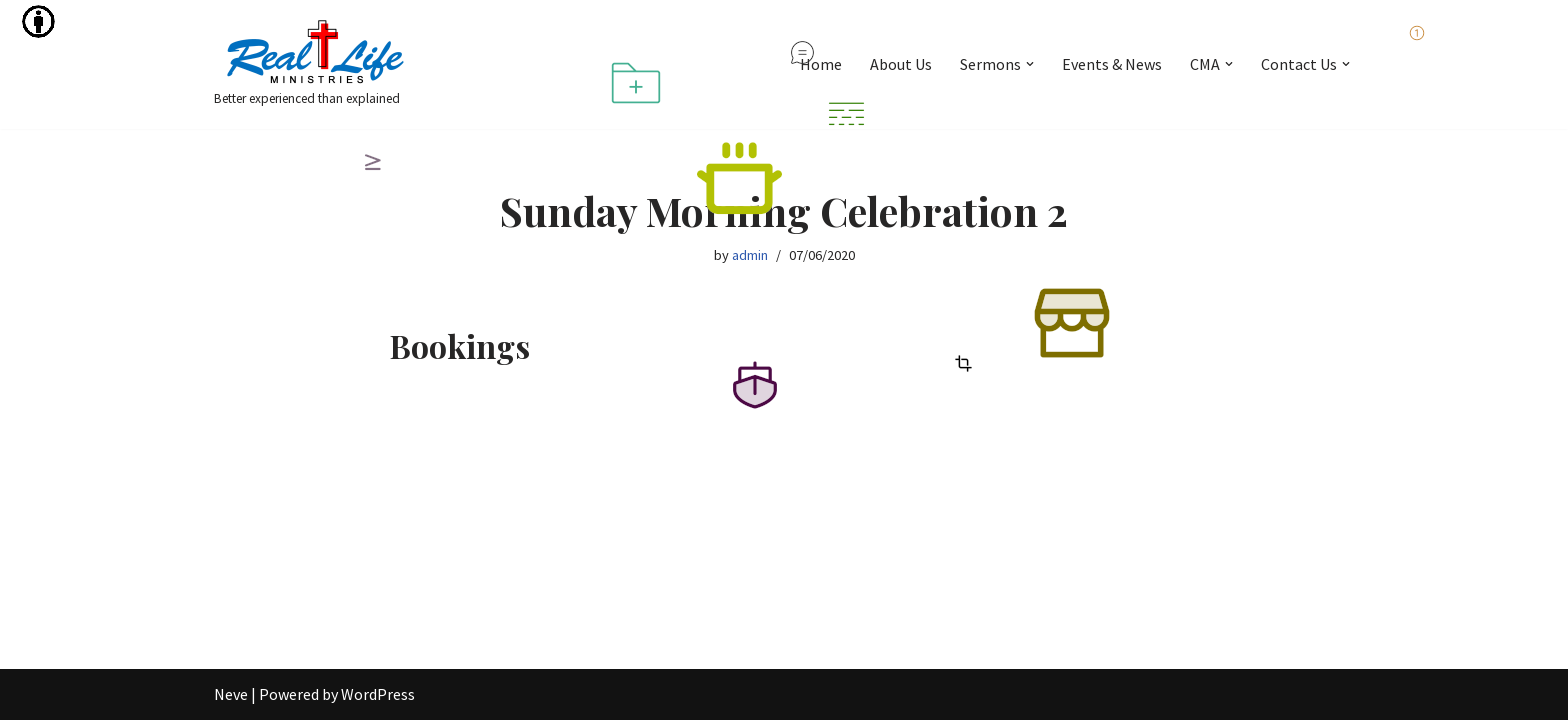  What do you see at coordinates (846, 114) in the screenshot?
I see `apply a gradient fill to selected object` at bounding box center [846, 114].